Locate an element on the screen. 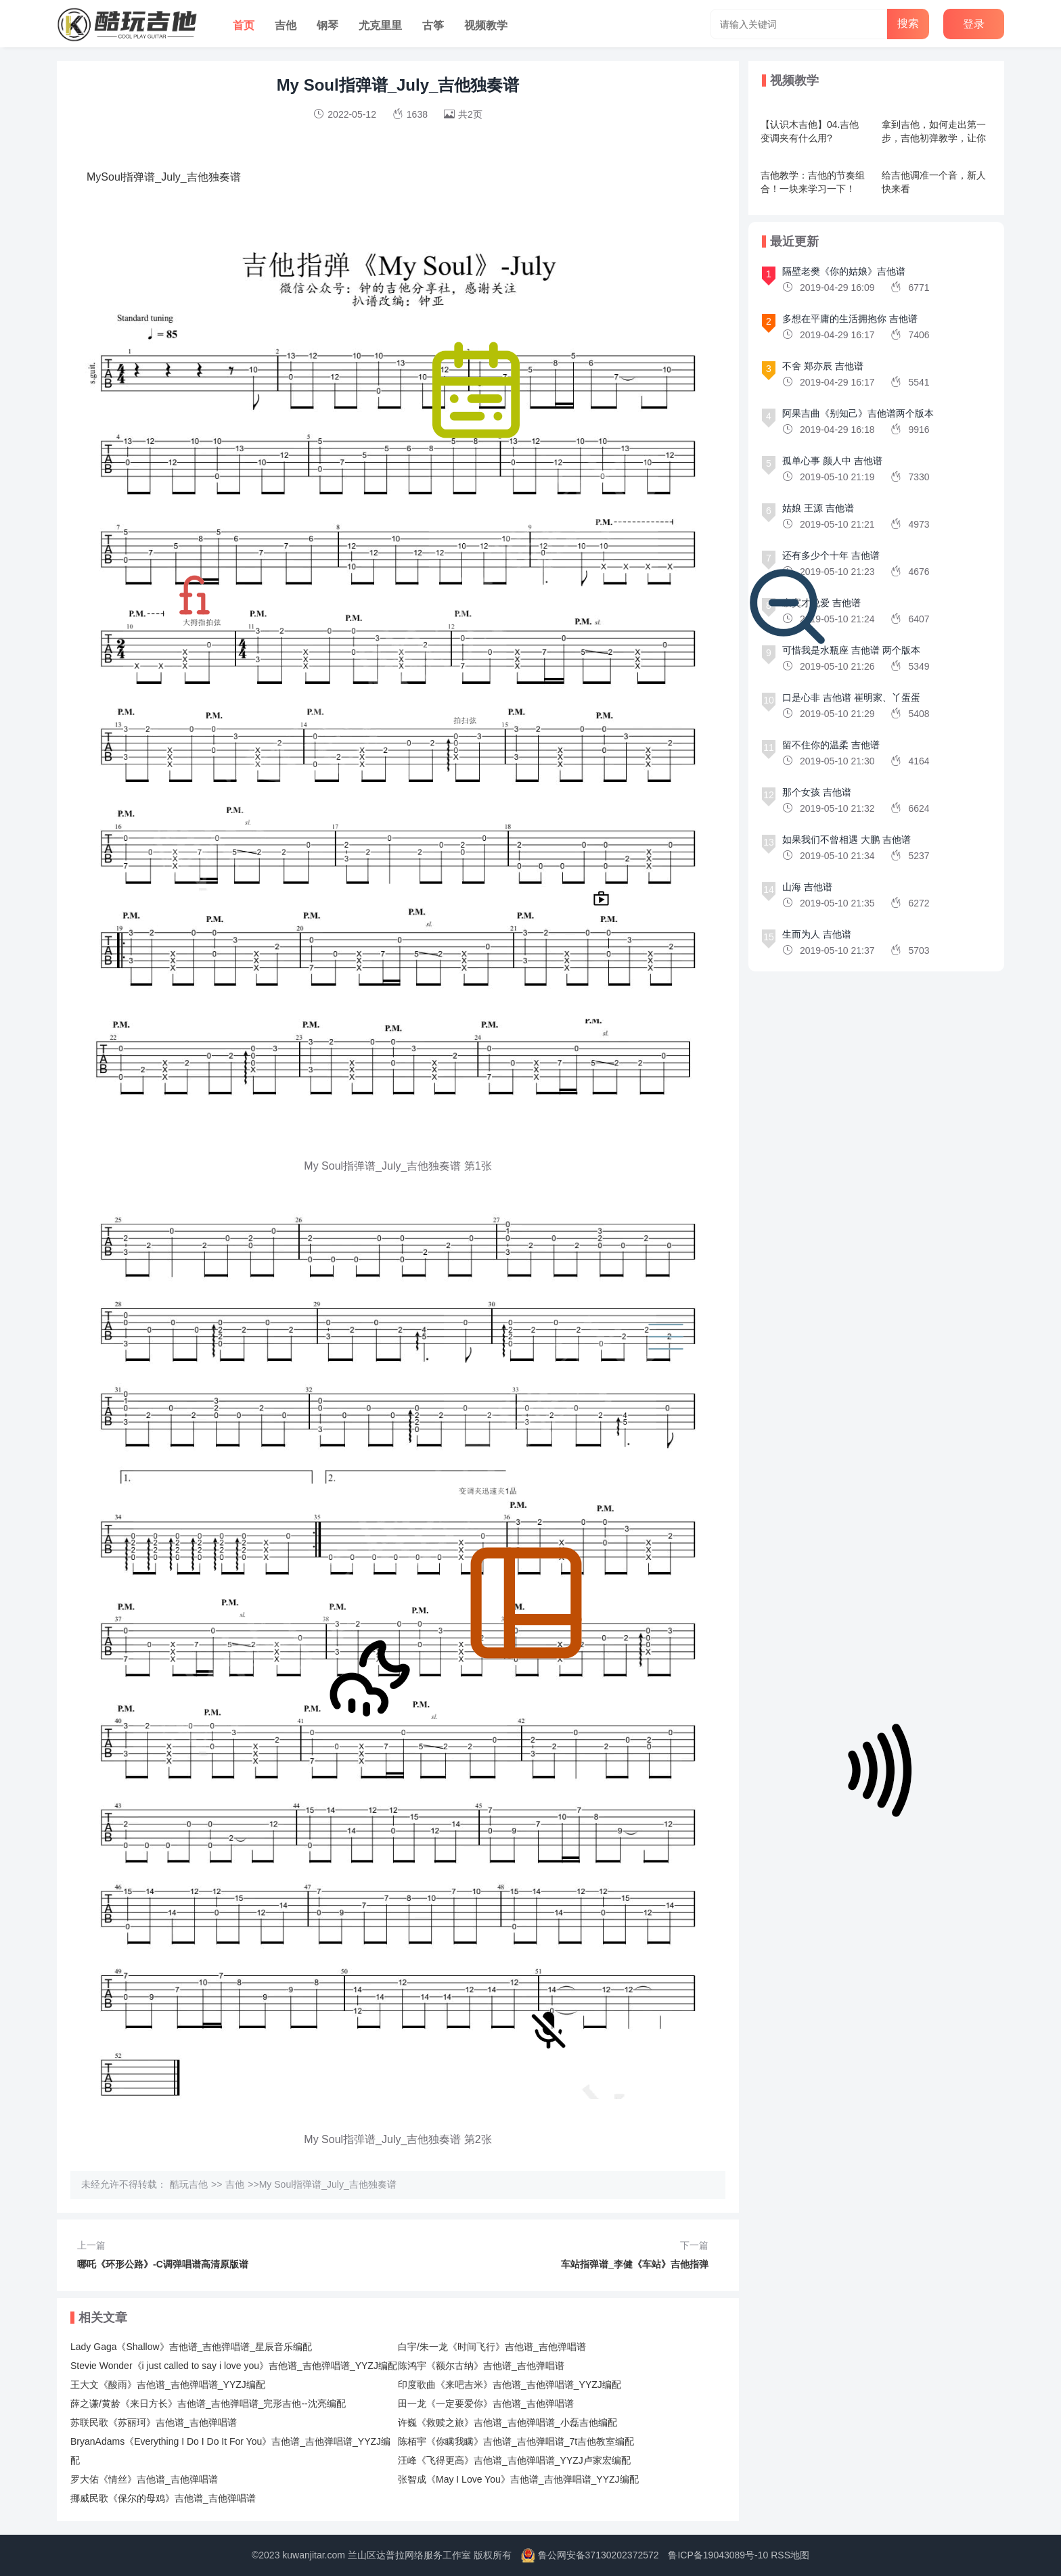 The width and height of the screenshot is (1061, 2576). indicates nighttime rainy weather conditions is located at coordinates (370, 1676).